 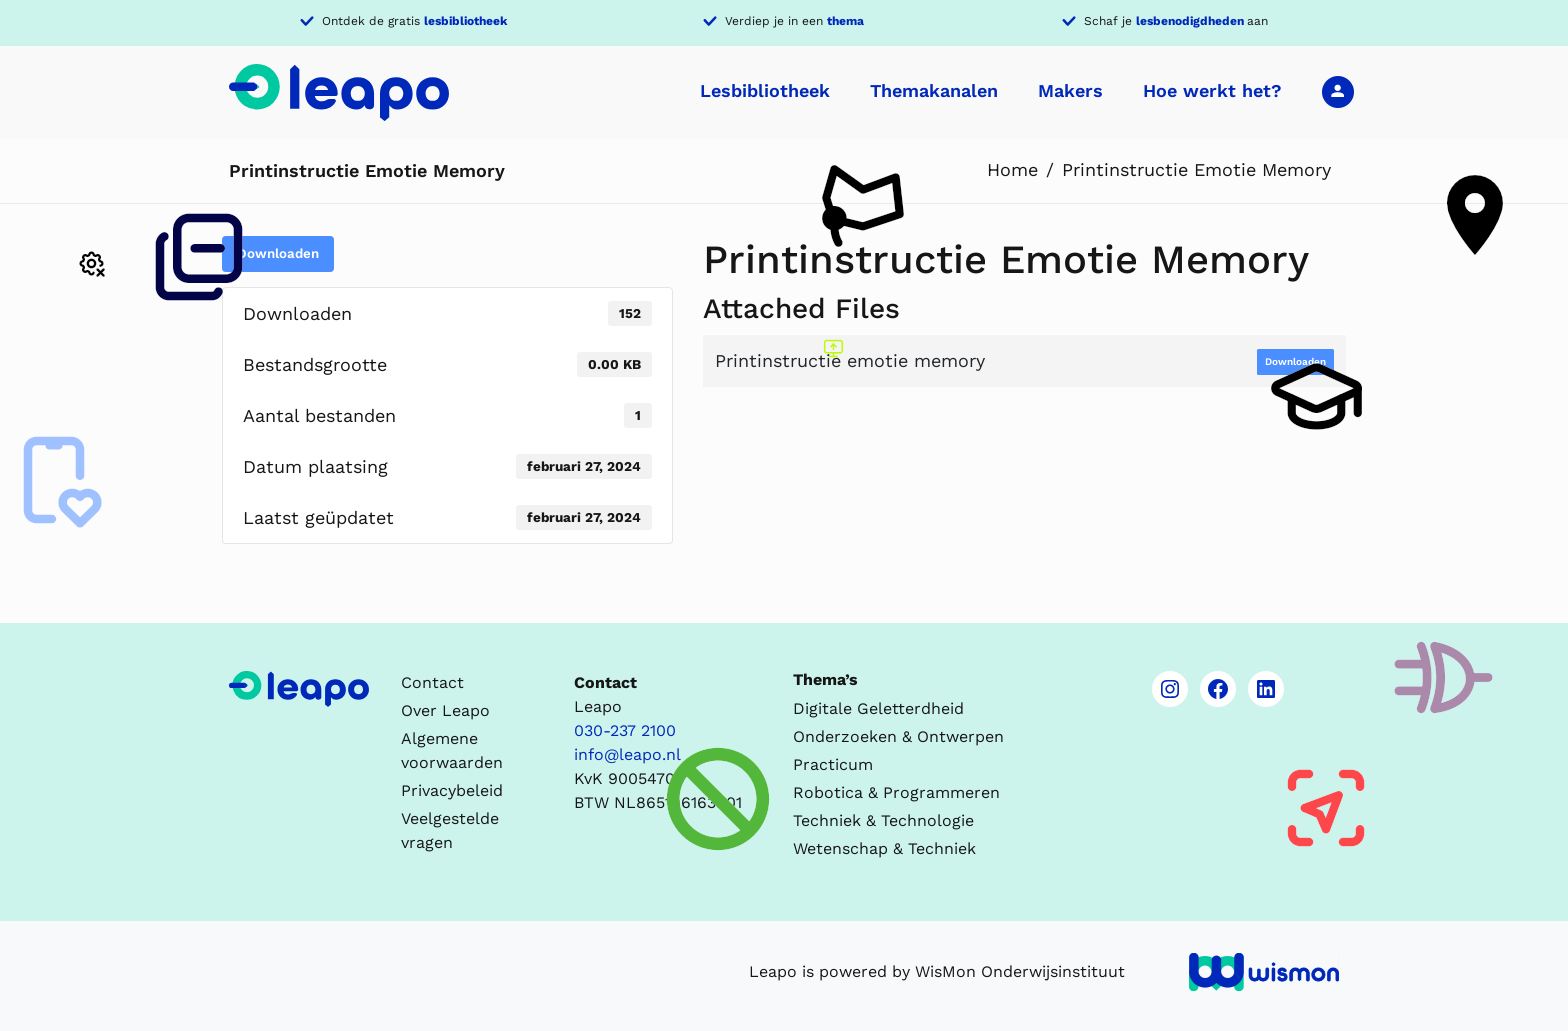 What do you see at coordinates (833, 348) in the screenshot?
I see `upload file to display or screen` at bounding box center [833, 348].